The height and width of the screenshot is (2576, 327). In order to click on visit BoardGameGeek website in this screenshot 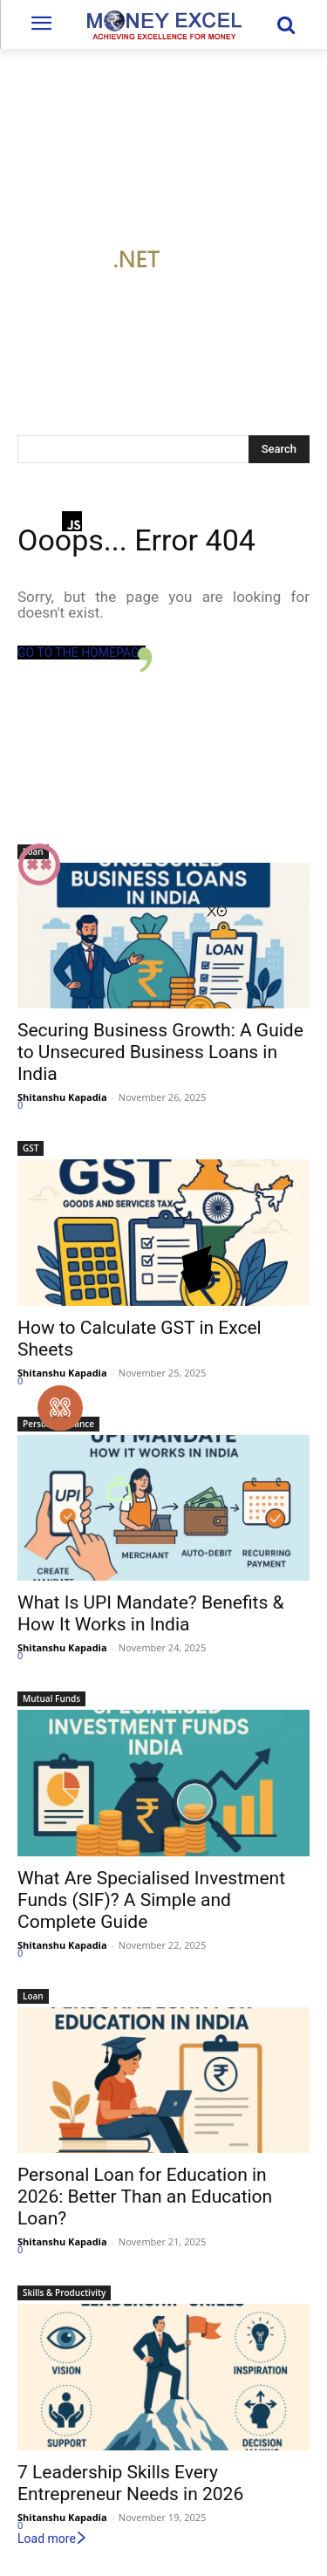, I will do `click(197, 1269)`.